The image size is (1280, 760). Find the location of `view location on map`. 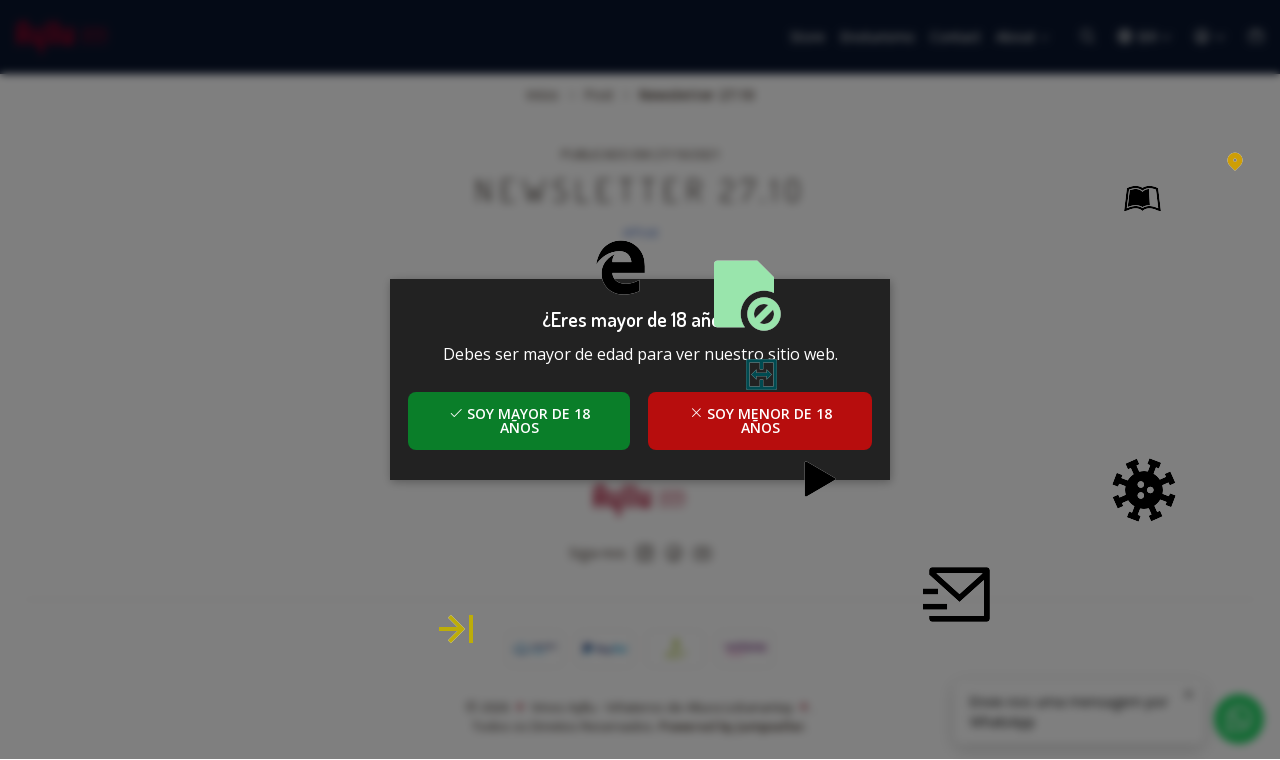

view location on map is located at coordinates (1235, 161).